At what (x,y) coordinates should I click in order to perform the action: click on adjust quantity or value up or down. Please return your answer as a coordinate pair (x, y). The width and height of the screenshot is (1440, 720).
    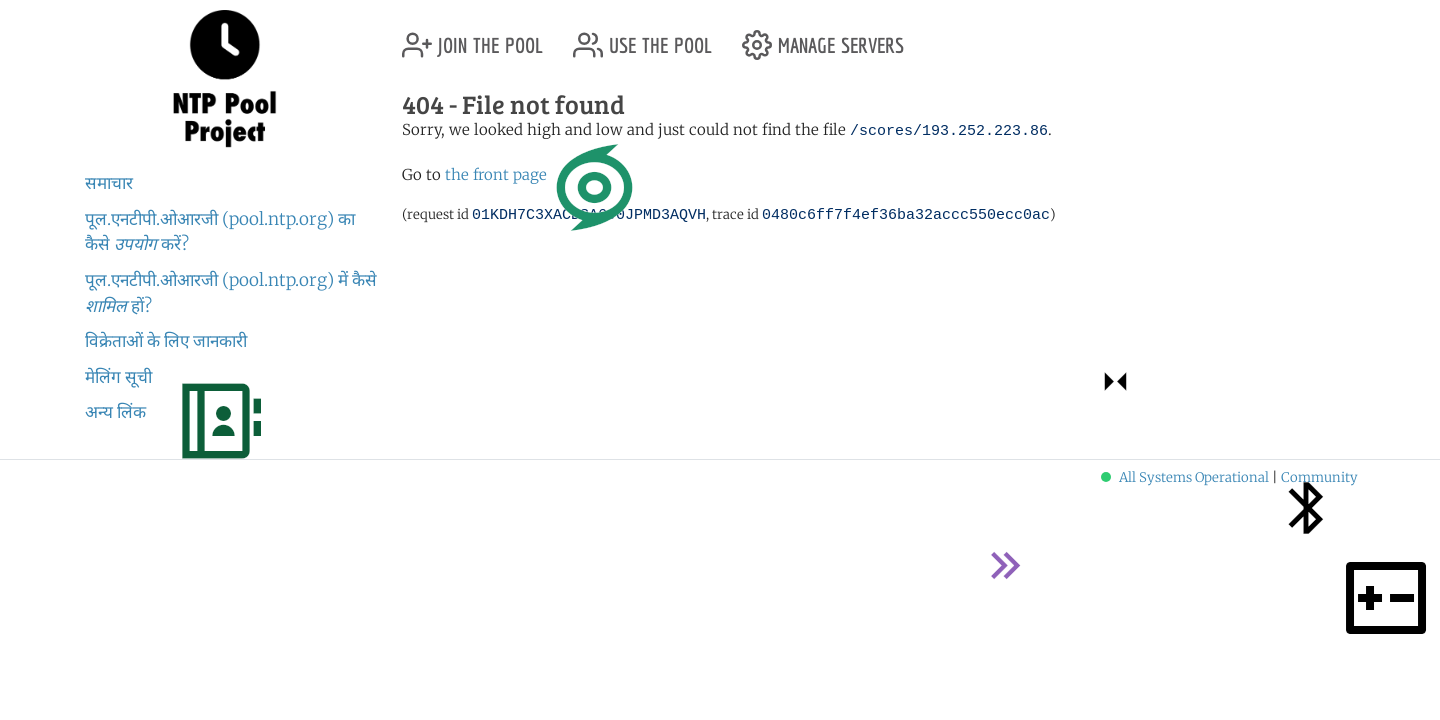
    Looking at the image, I should click on (1386, 598).